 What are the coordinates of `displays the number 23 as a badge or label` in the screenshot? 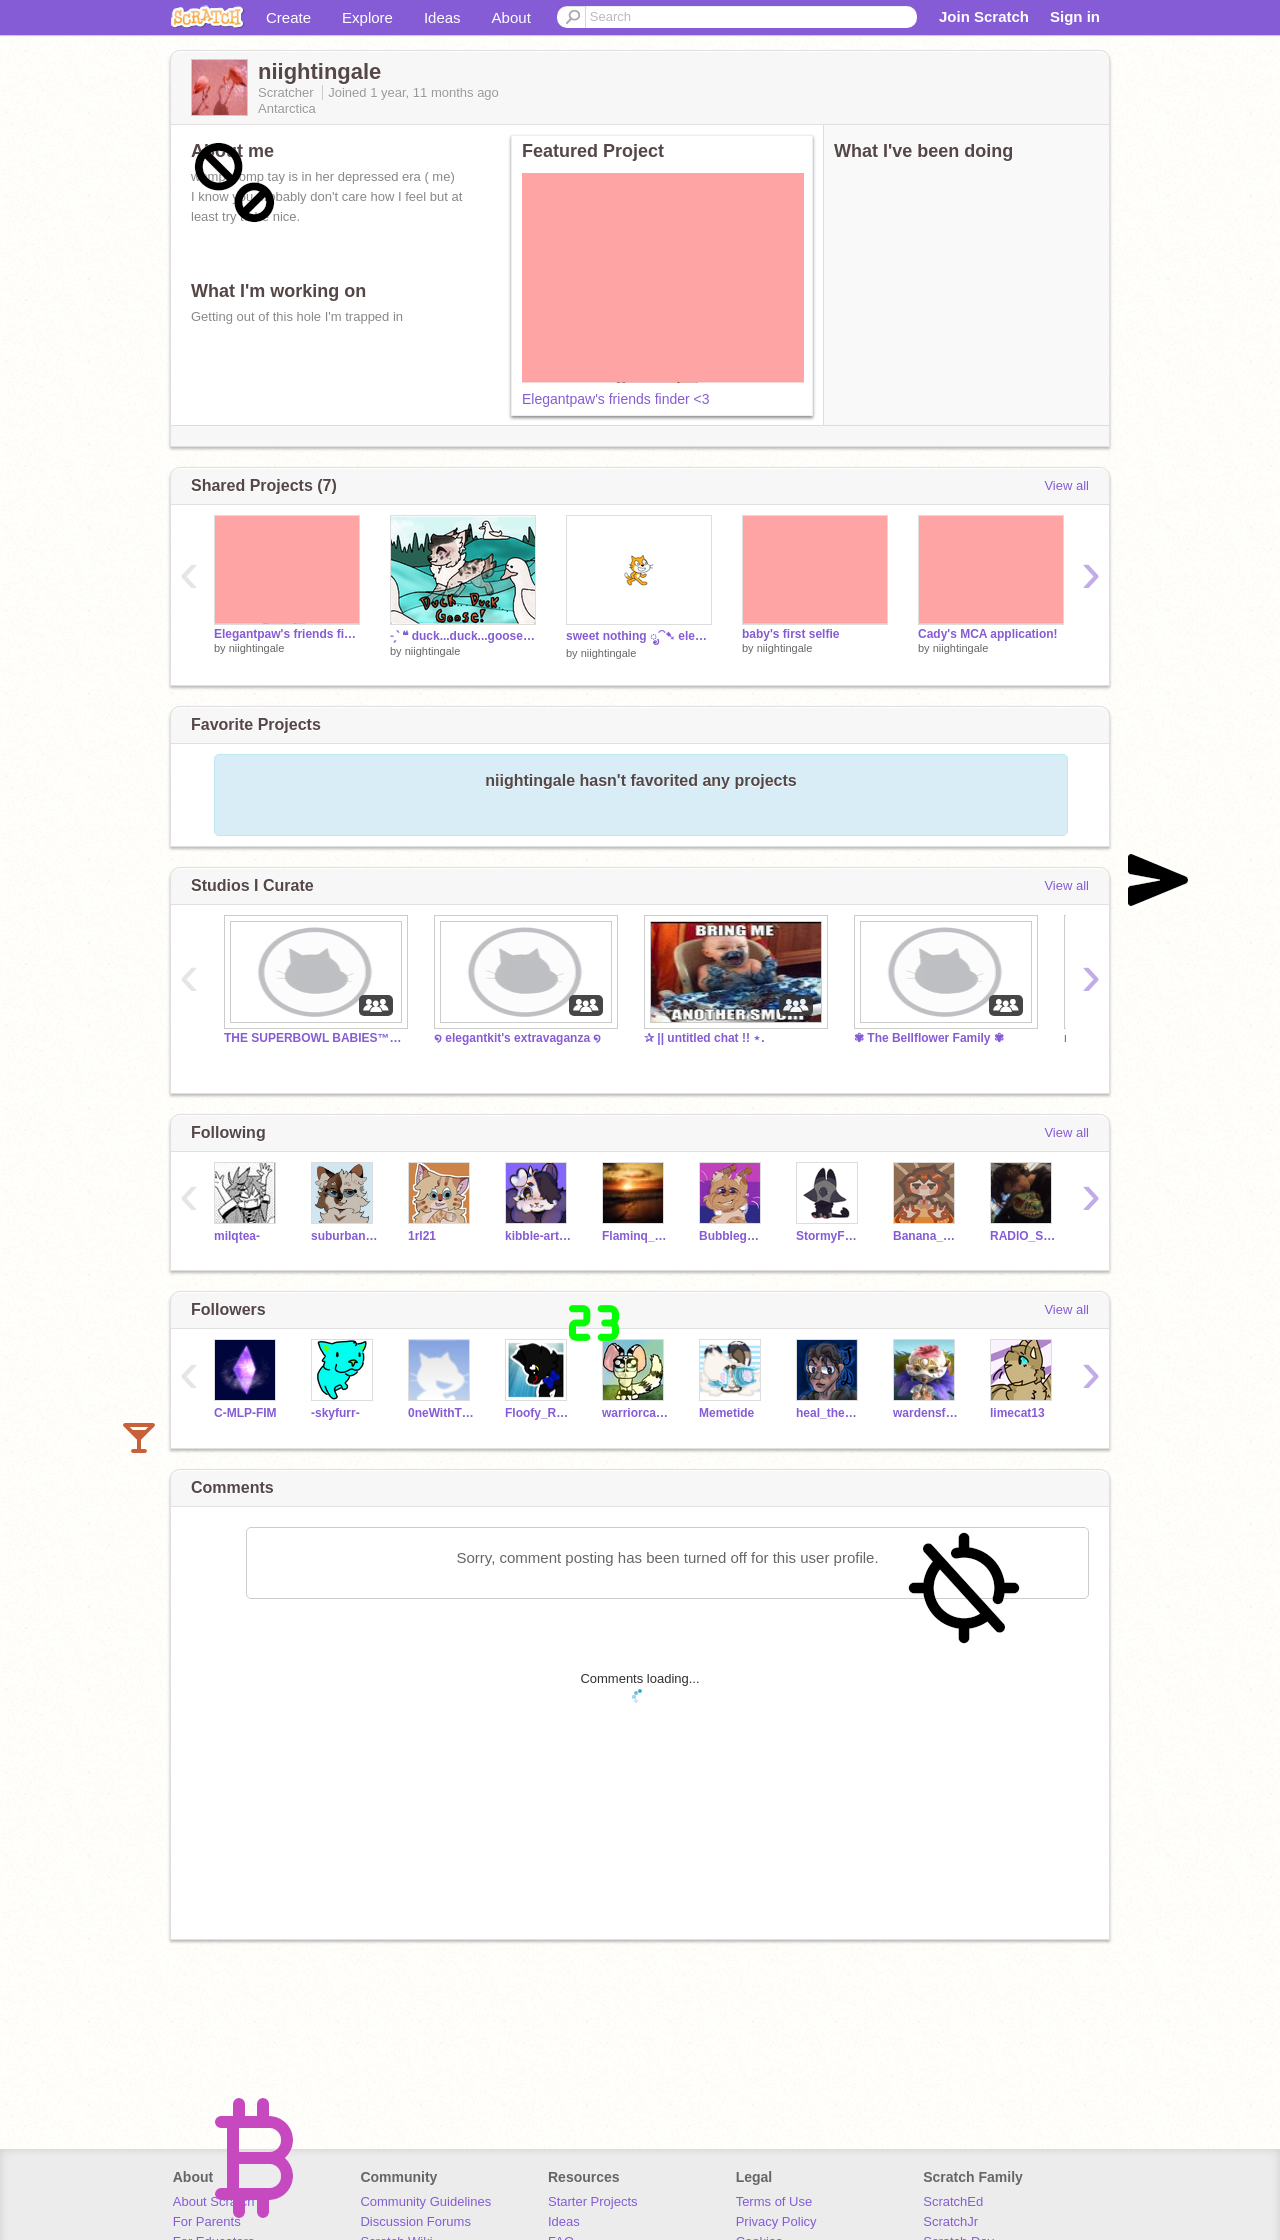 It's located at (594, 1323).